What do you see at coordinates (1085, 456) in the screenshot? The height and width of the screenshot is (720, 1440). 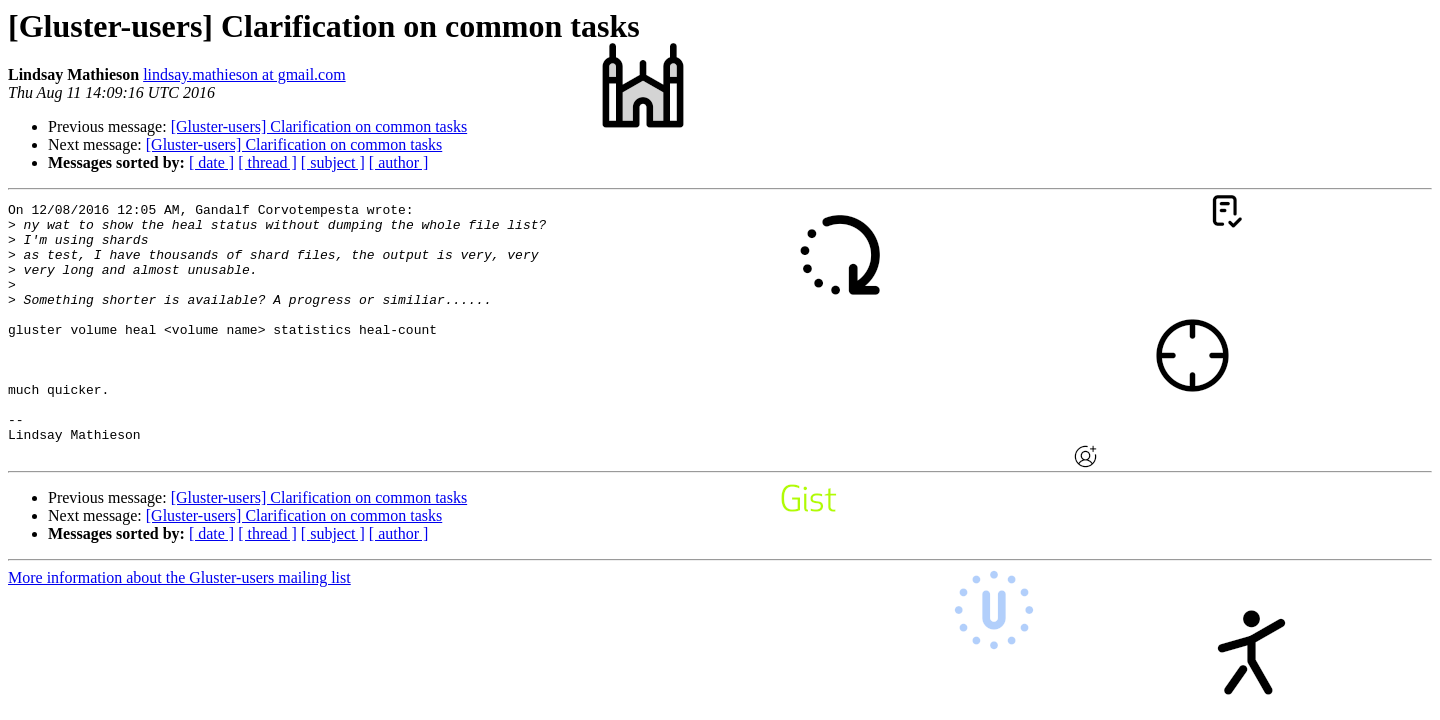 I see `add a new user or contact` at bounding box center [1085, 456].